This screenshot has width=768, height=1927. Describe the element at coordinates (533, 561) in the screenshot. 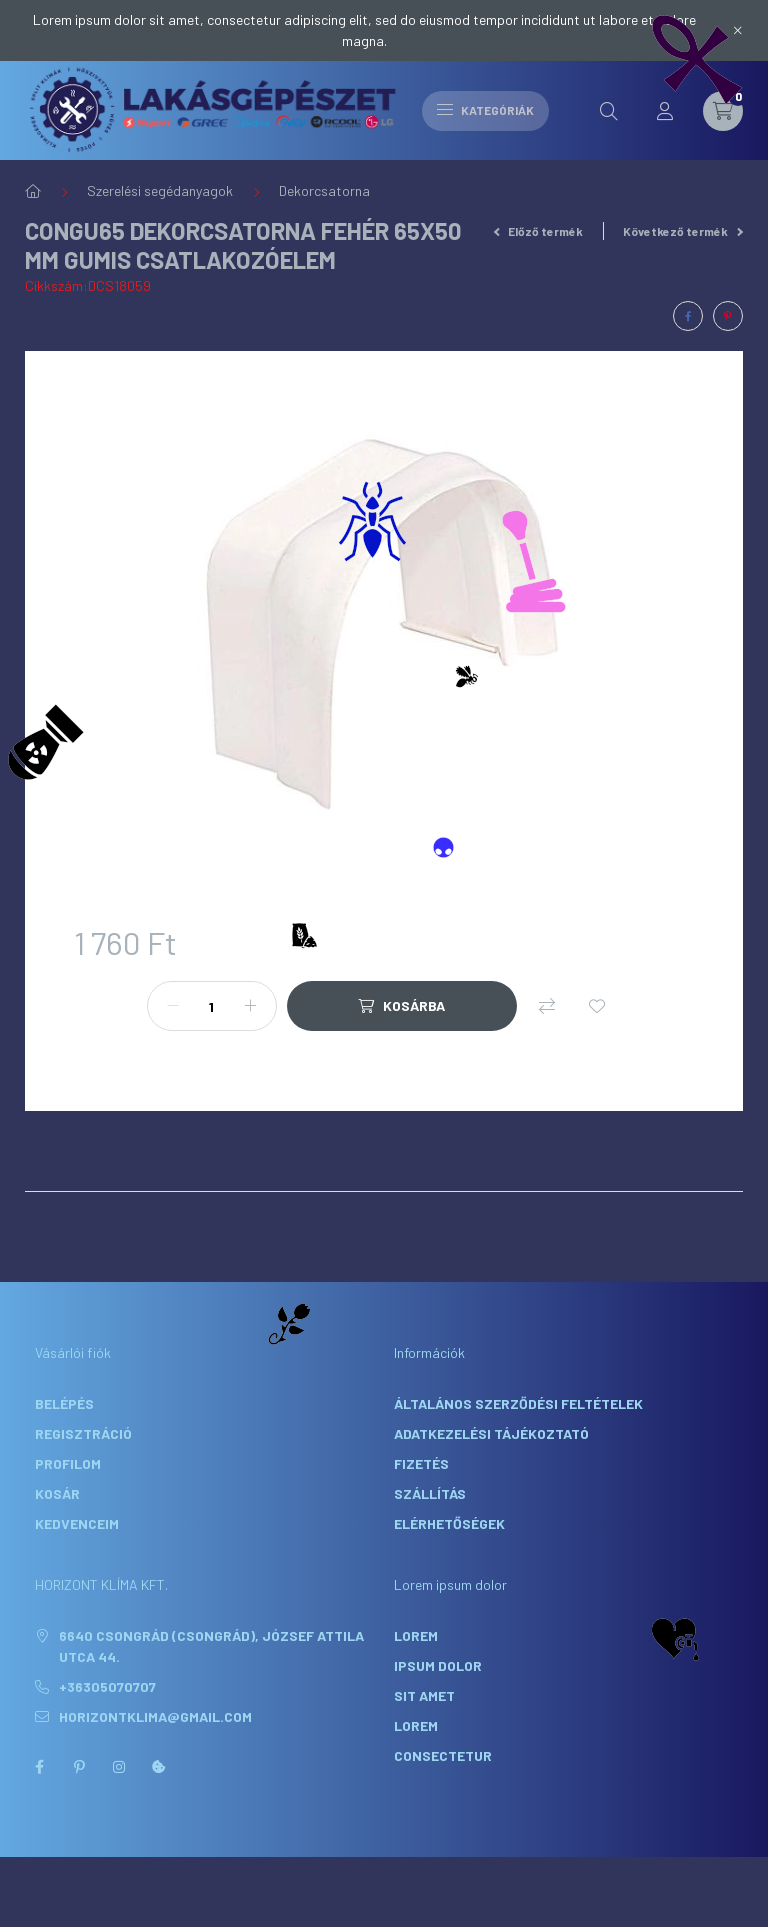

I see `access vehicle transmission settings` at that location.